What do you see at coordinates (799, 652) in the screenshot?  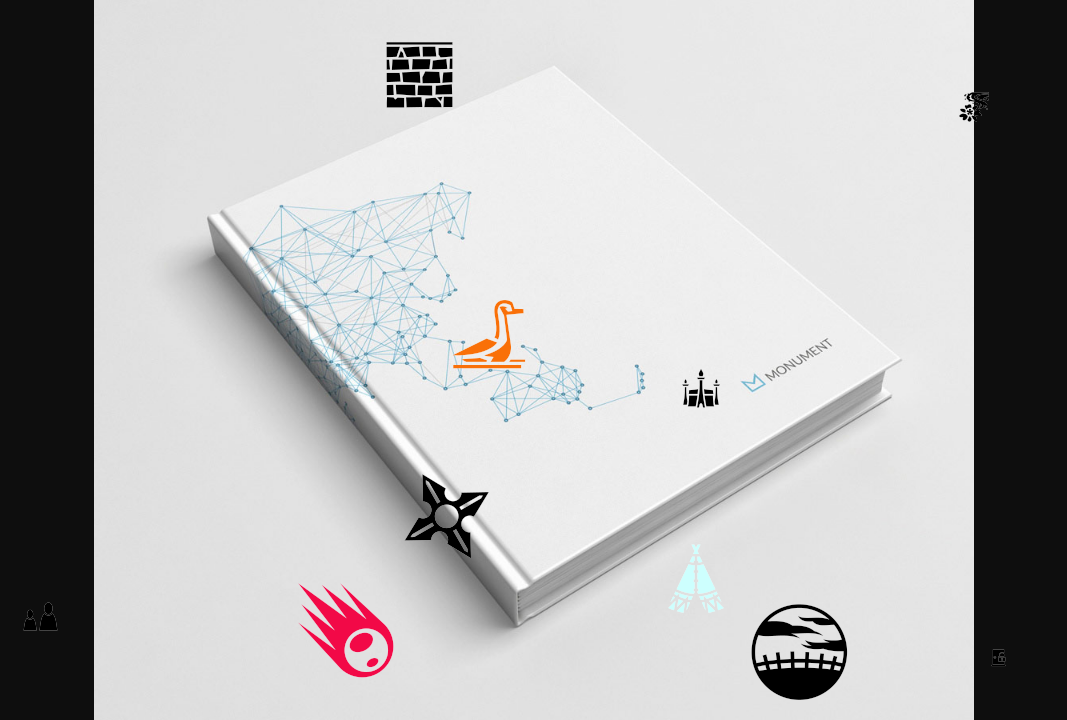 I see `access farm or agricultural settings` at bounding box center [799, 652].